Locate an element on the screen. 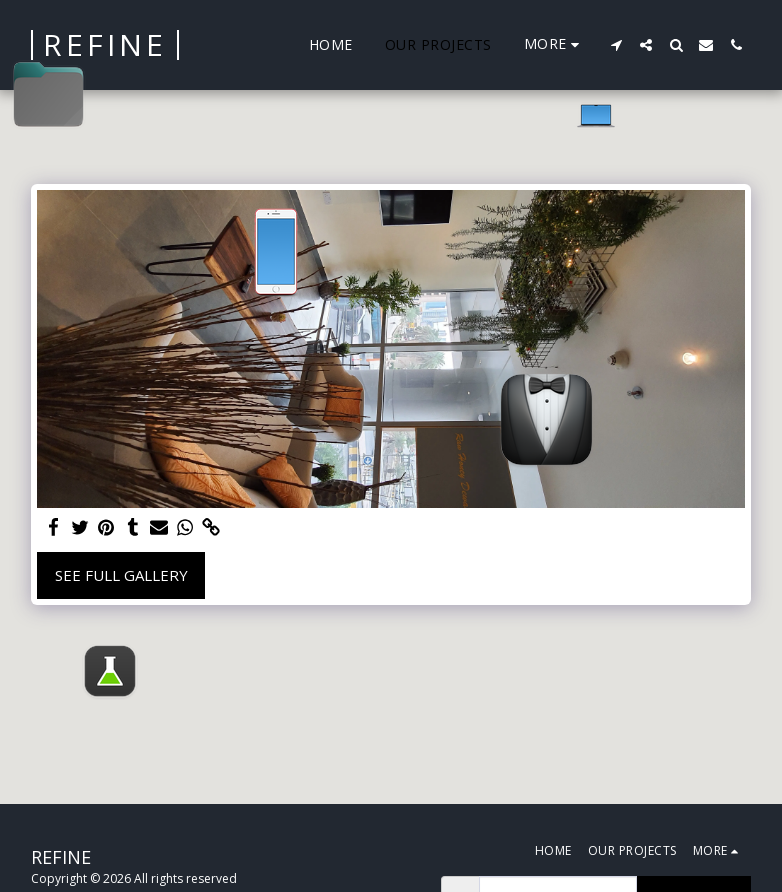 This screenshot has width=782, height=892. iPhone 7 device icon for system identification is located at coordinates (276, 253).